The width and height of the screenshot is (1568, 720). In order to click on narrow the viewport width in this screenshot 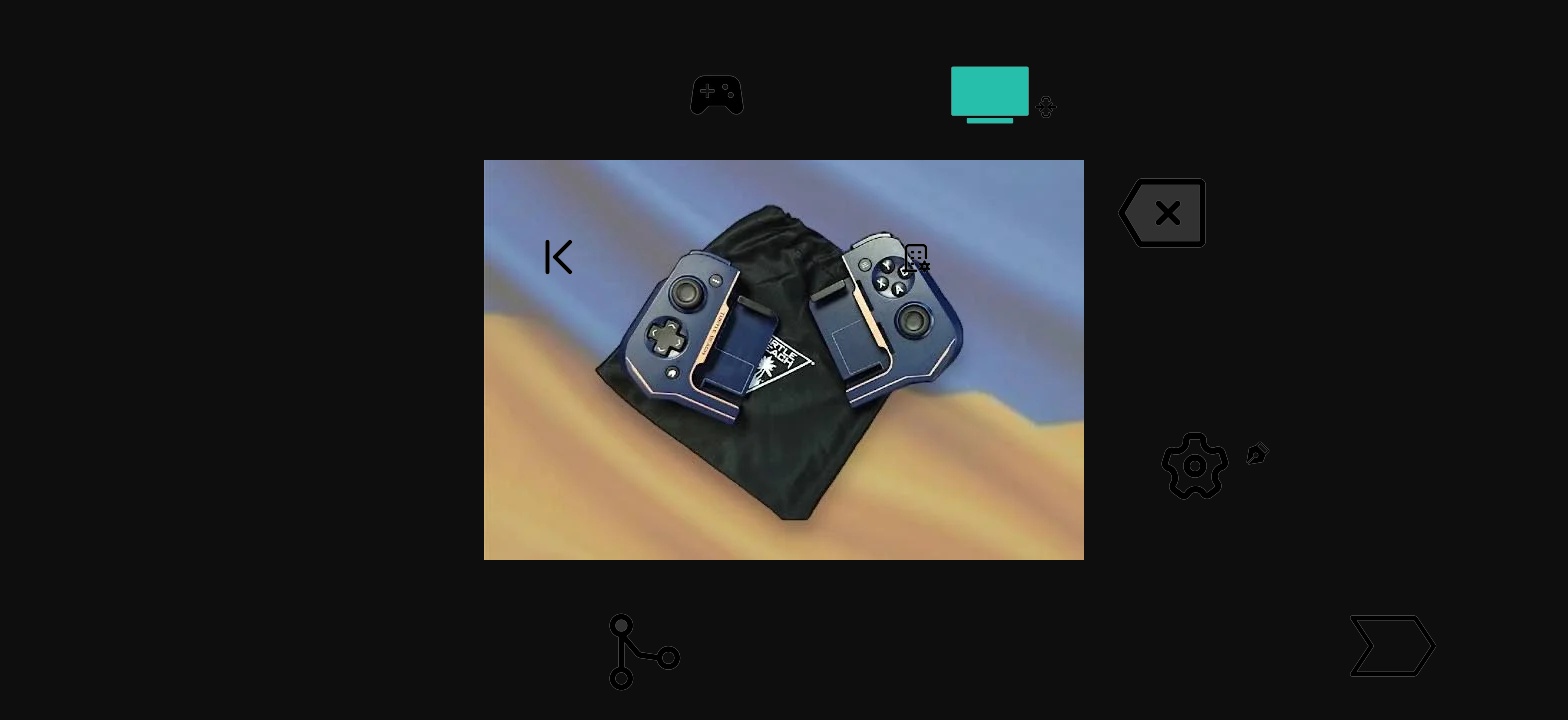, I will do `click(1046, 107)`.